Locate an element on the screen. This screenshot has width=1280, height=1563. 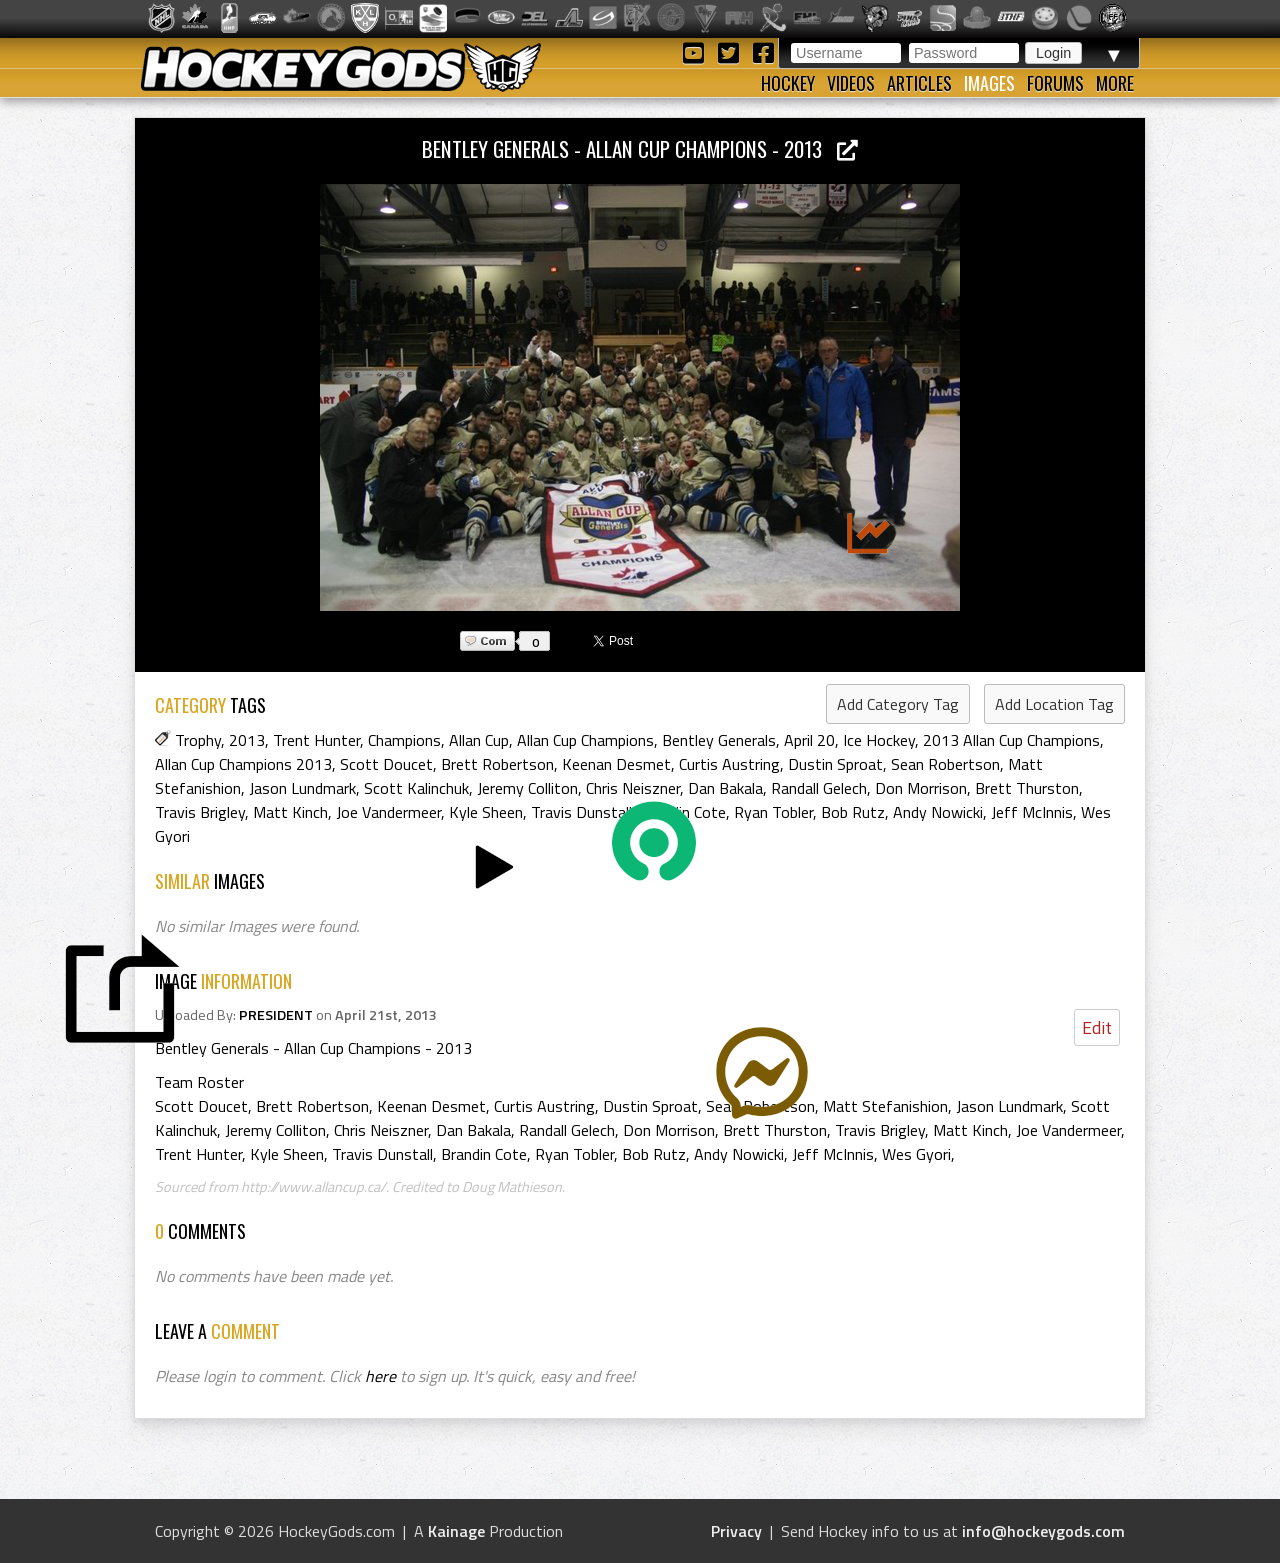
open the gojek app is located at coordinates (654, 841).